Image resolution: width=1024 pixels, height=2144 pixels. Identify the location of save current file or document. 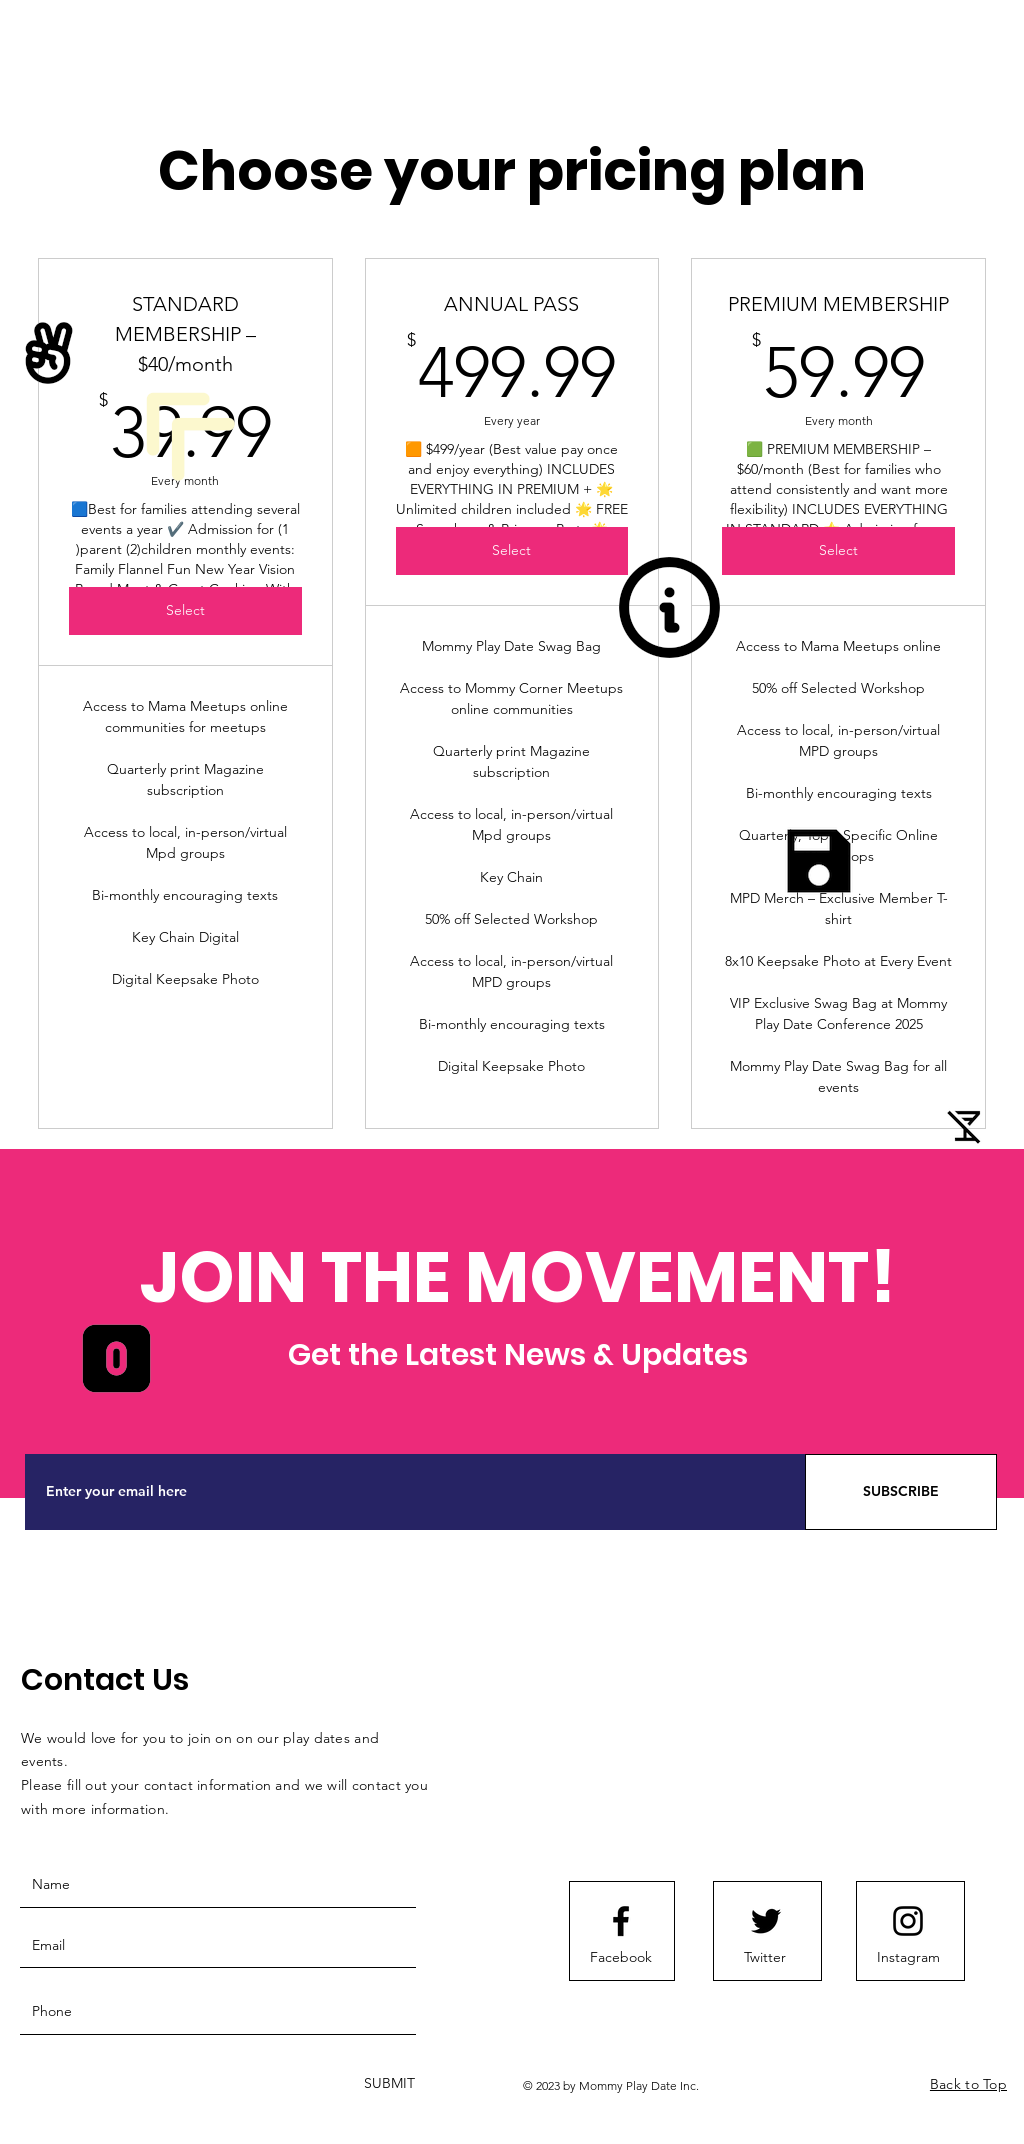
(819, 861).